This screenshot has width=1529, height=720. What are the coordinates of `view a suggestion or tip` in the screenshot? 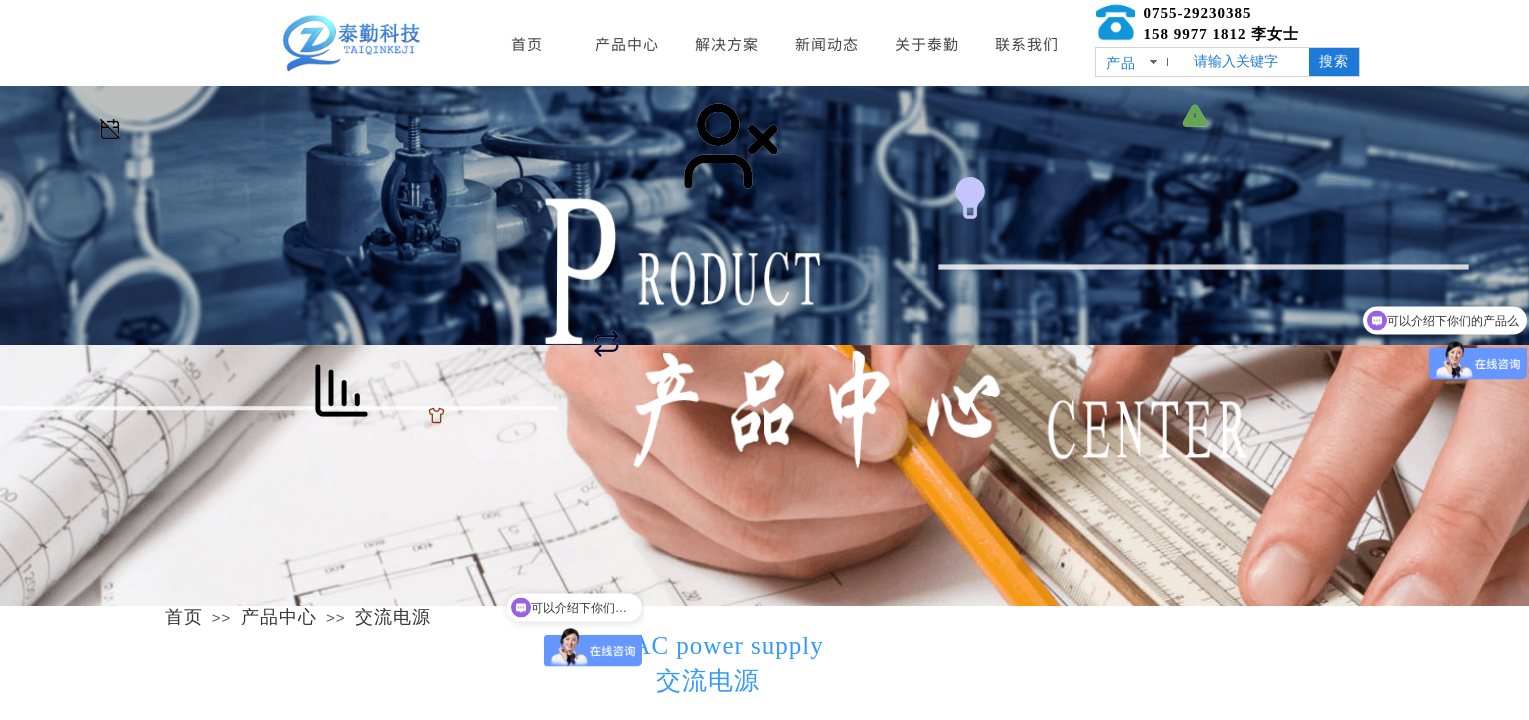 It's located at (968, 199).